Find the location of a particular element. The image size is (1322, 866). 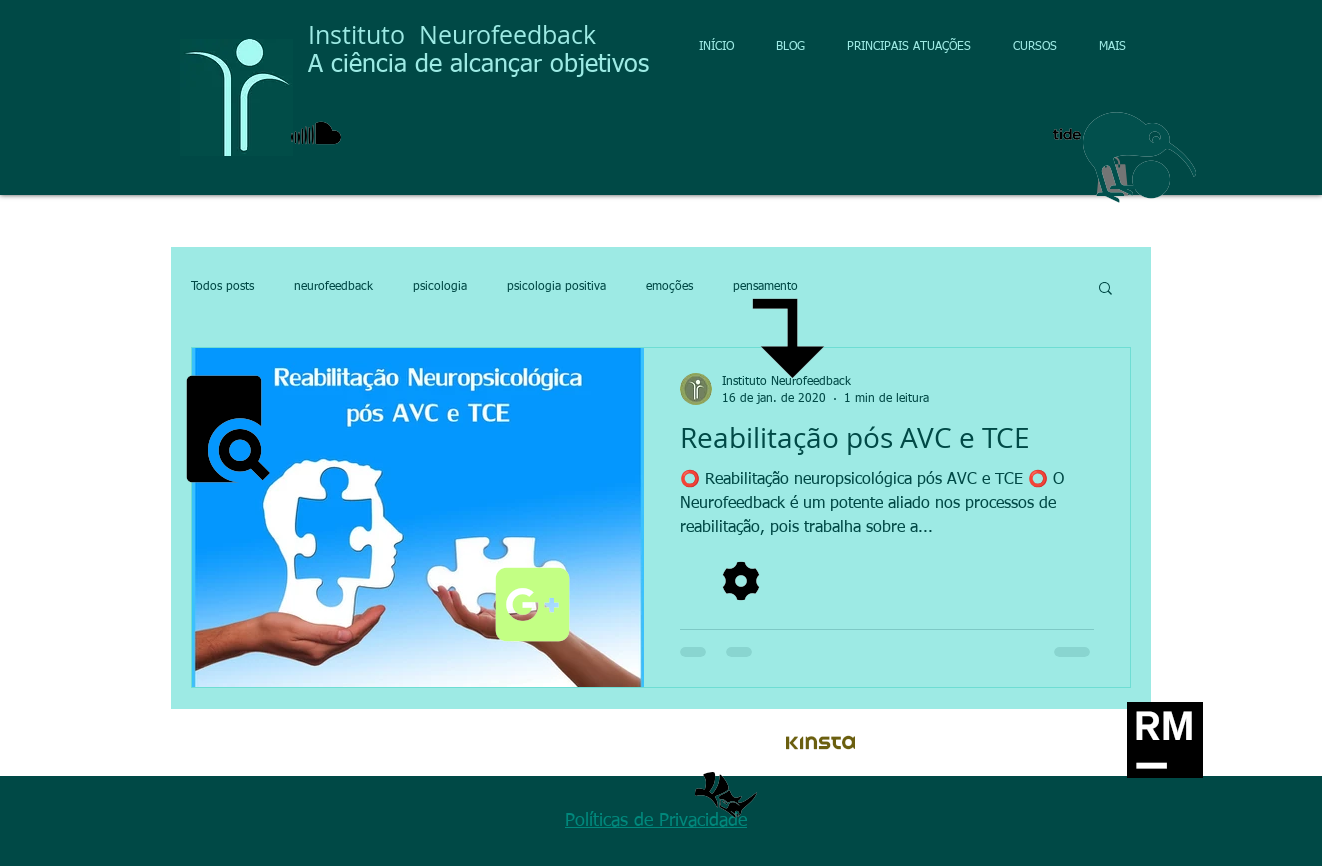

open the kiwix offline content reader is located at coordinates (1139, 157).